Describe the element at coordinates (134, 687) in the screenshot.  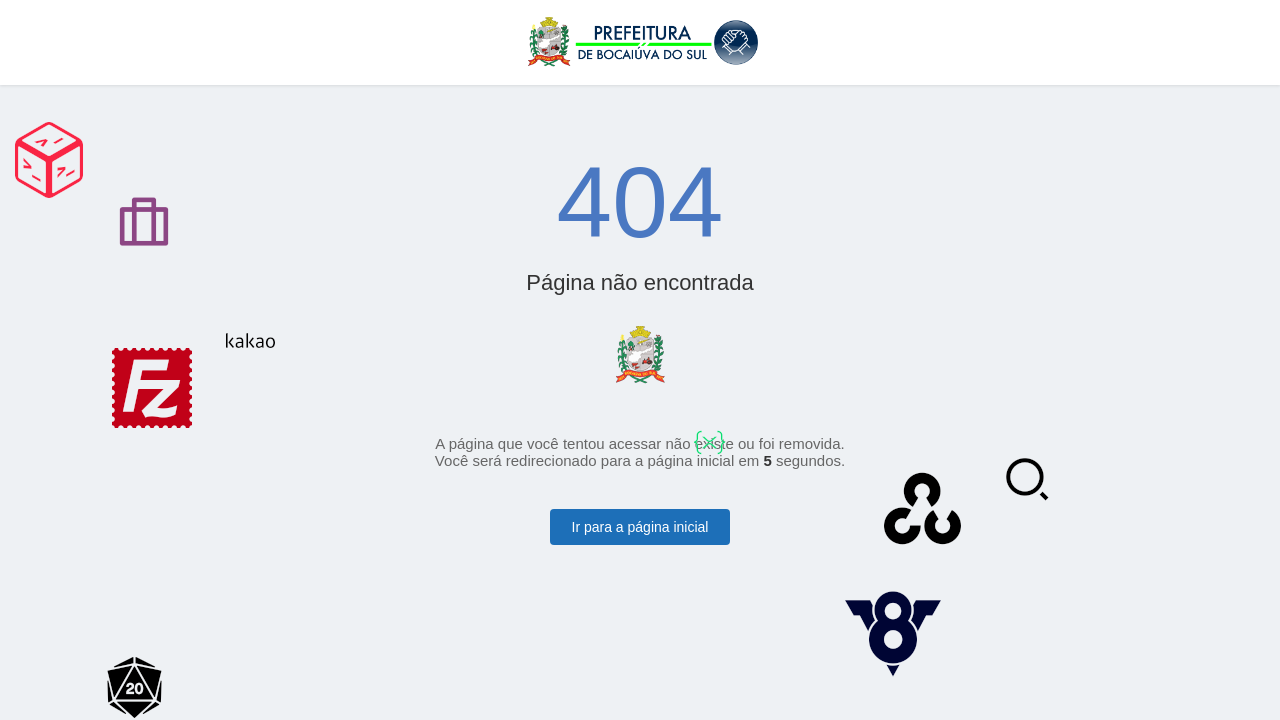
I see `open Roll20 virtual tabletop platform` at that location.